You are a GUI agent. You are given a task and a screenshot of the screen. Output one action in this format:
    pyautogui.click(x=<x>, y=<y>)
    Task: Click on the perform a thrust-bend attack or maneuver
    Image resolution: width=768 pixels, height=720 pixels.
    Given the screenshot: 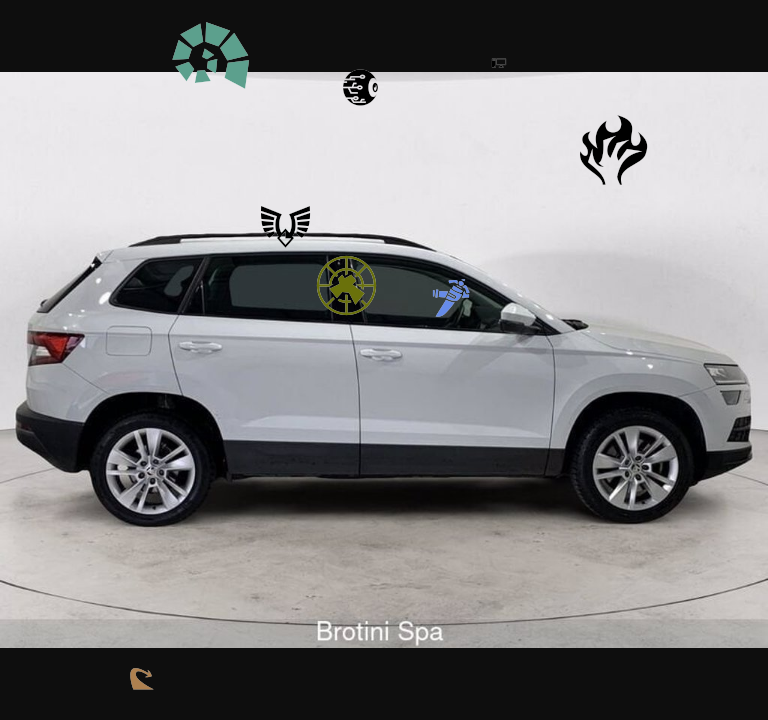 What is the action you would take?
    pyautogui.click(x=142, y=678)
    